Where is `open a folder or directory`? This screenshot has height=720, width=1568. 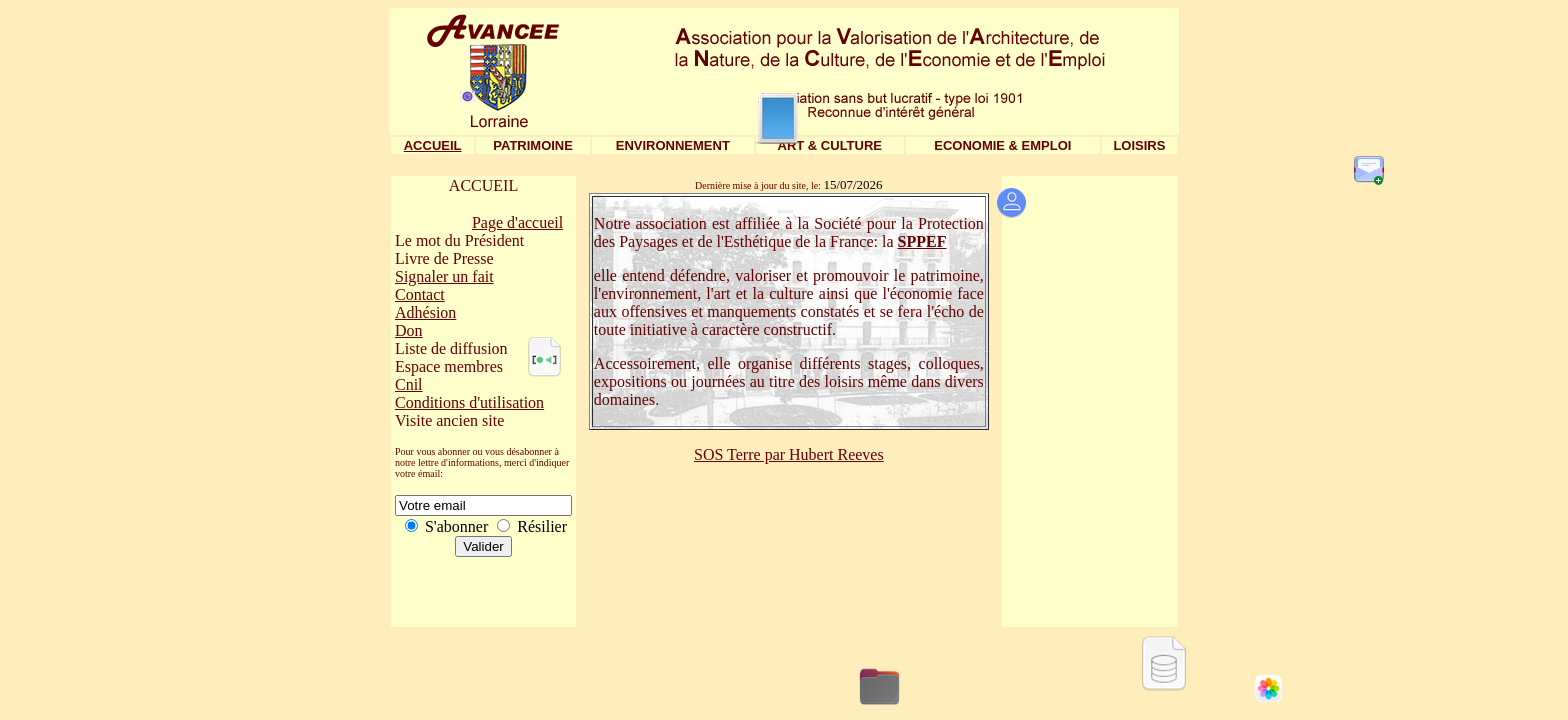
open a folder or directory is located at coordinates (879, 686).